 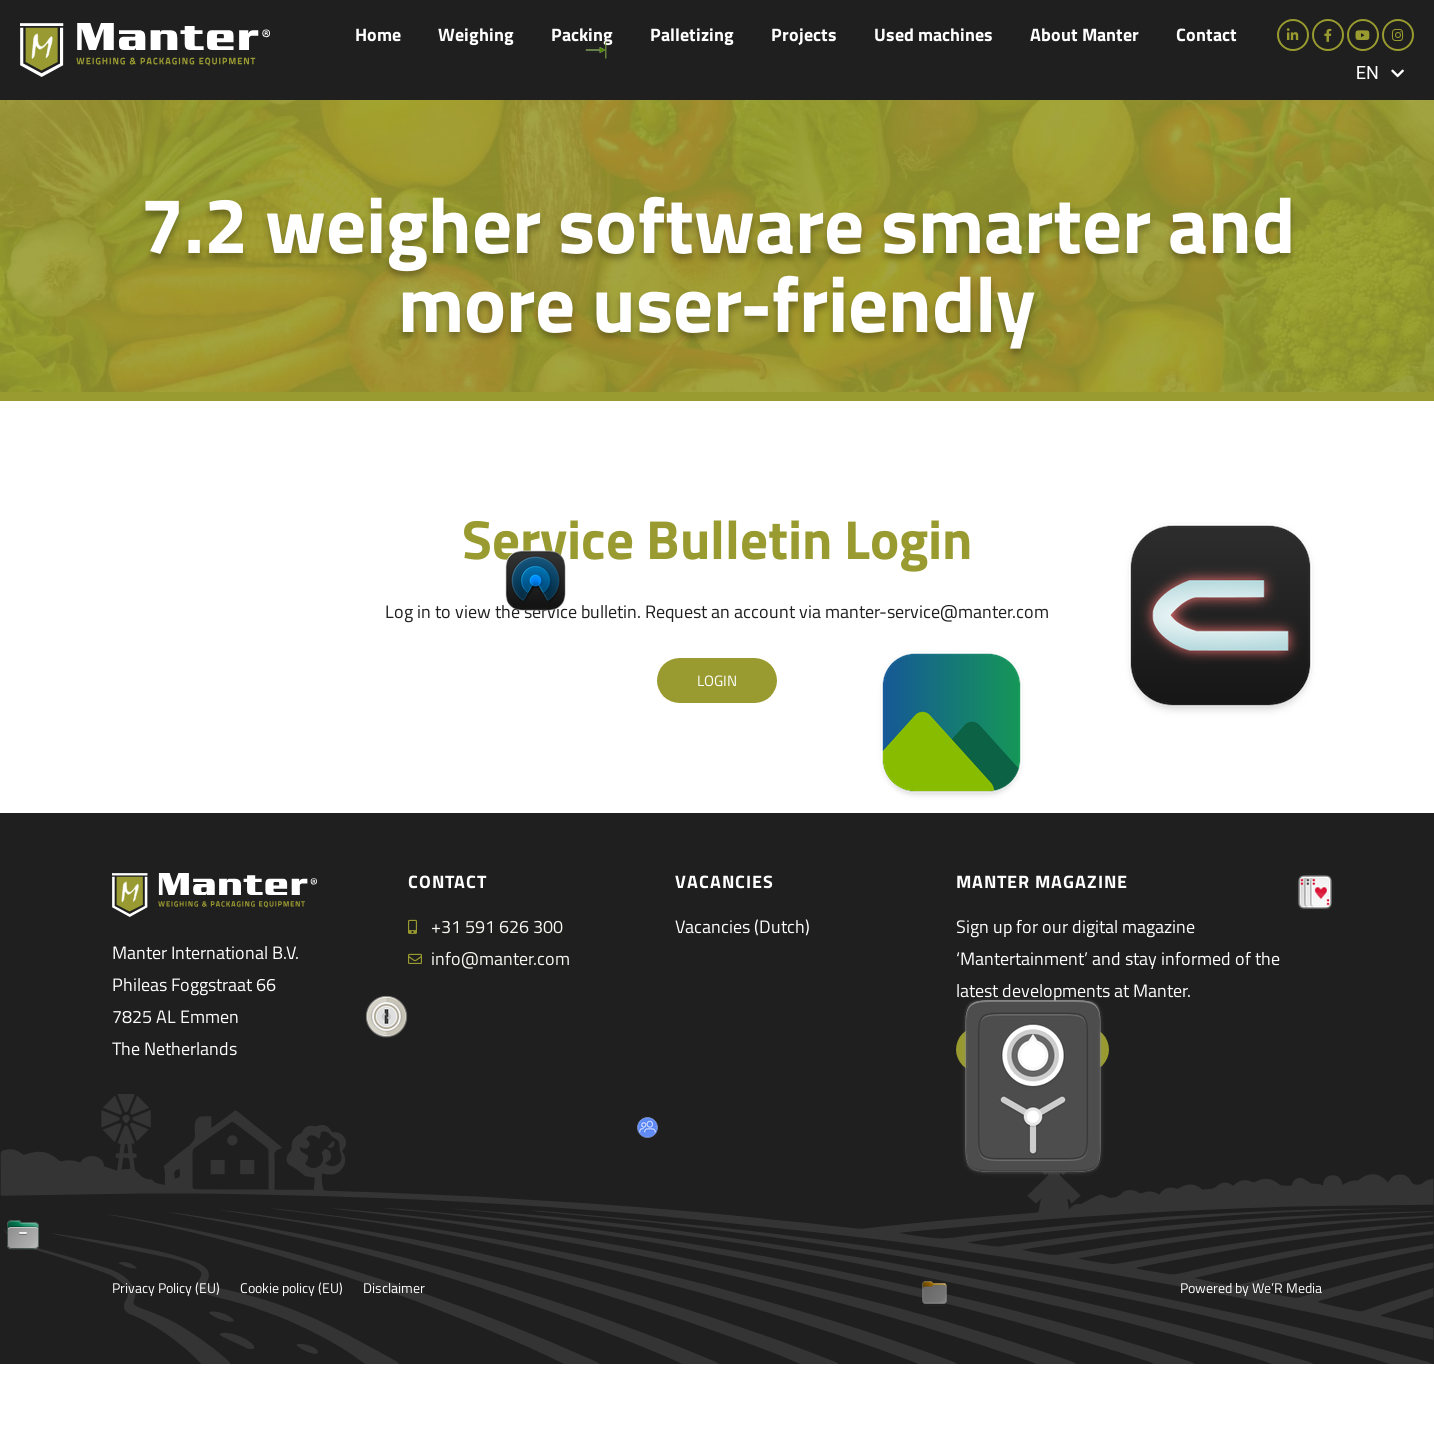 What do you see at coordinates (934, 1292) in the screenshot?
I see `open folder to view contents` at bounding box center [934, 1292].